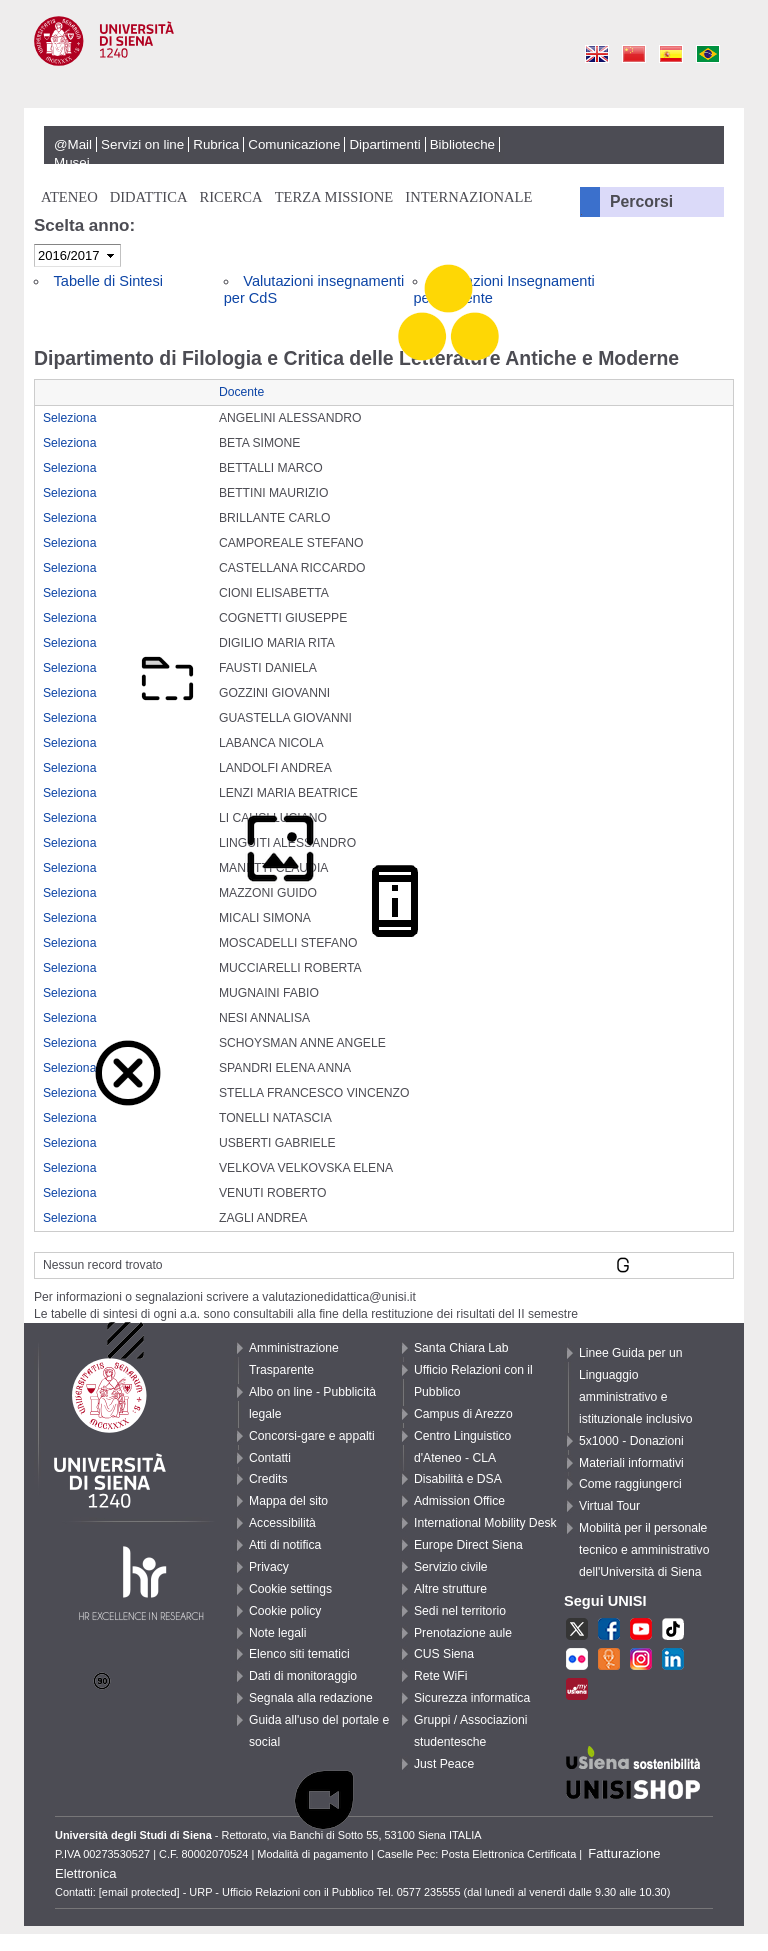 This screenshot has width=768, height=1951. I want to click on view device information, so click(395, 901).